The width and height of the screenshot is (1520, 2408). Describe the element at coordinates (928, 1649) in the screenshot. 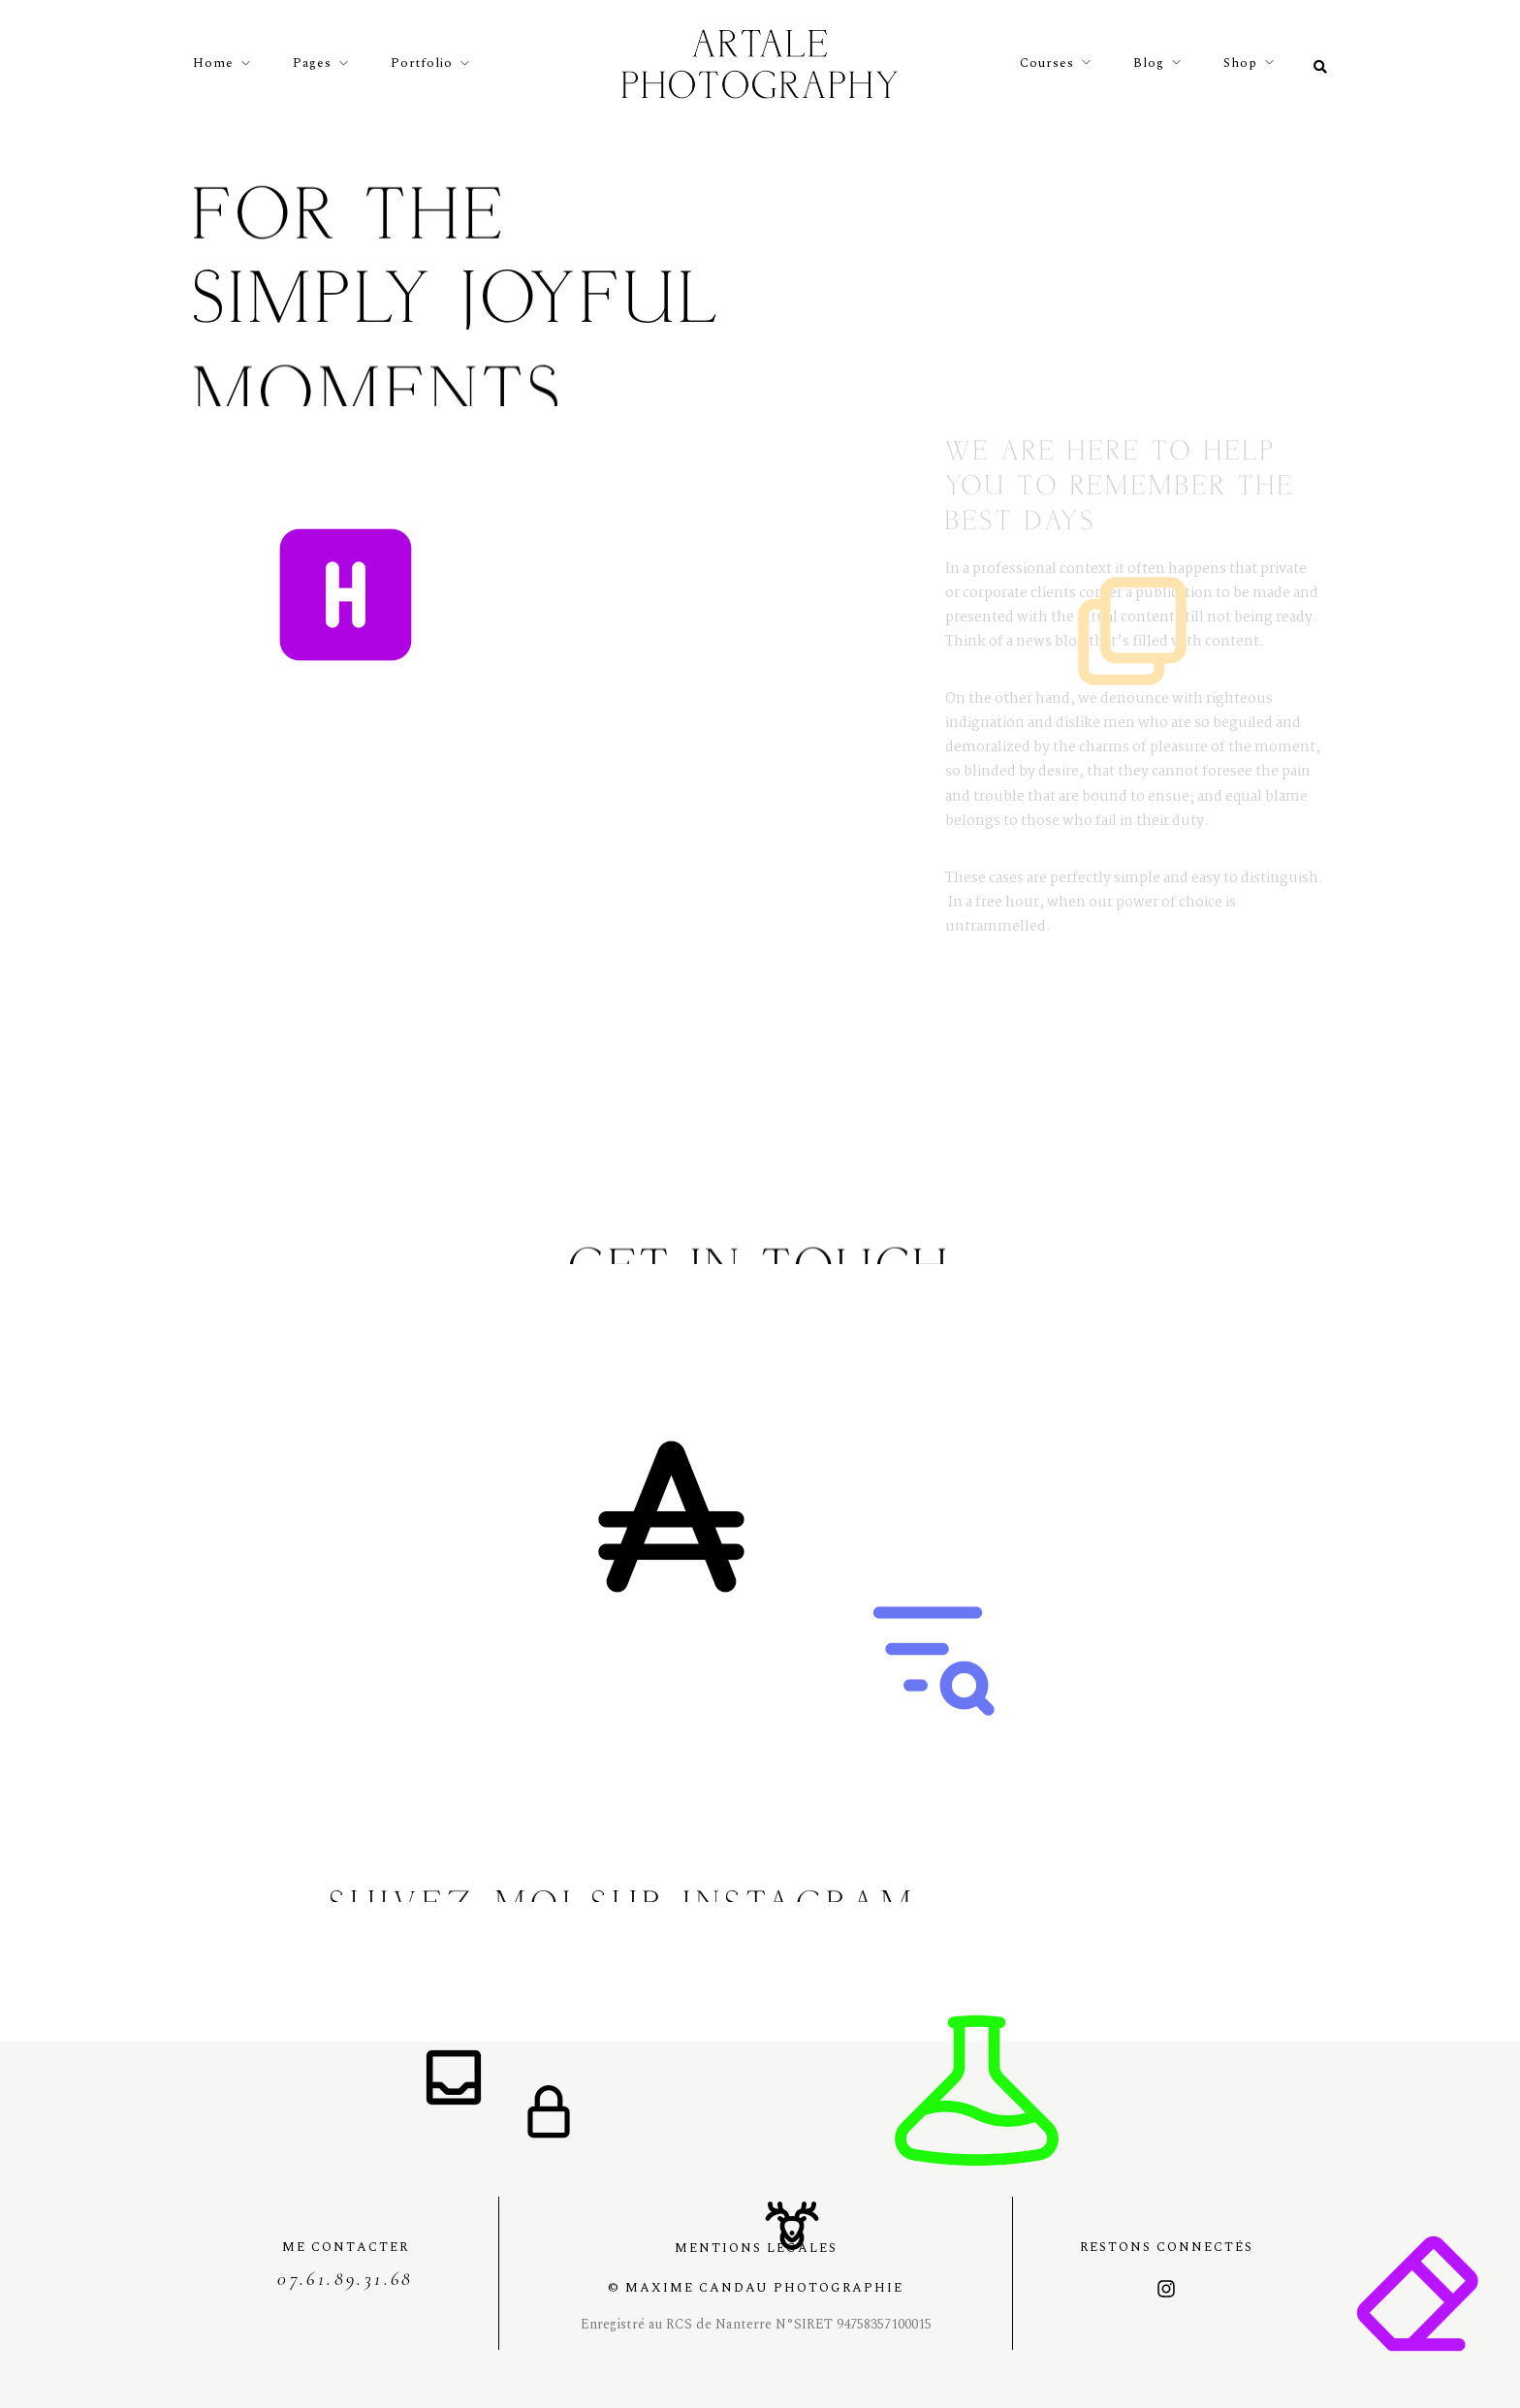

I see `search within filtered results` at that location.